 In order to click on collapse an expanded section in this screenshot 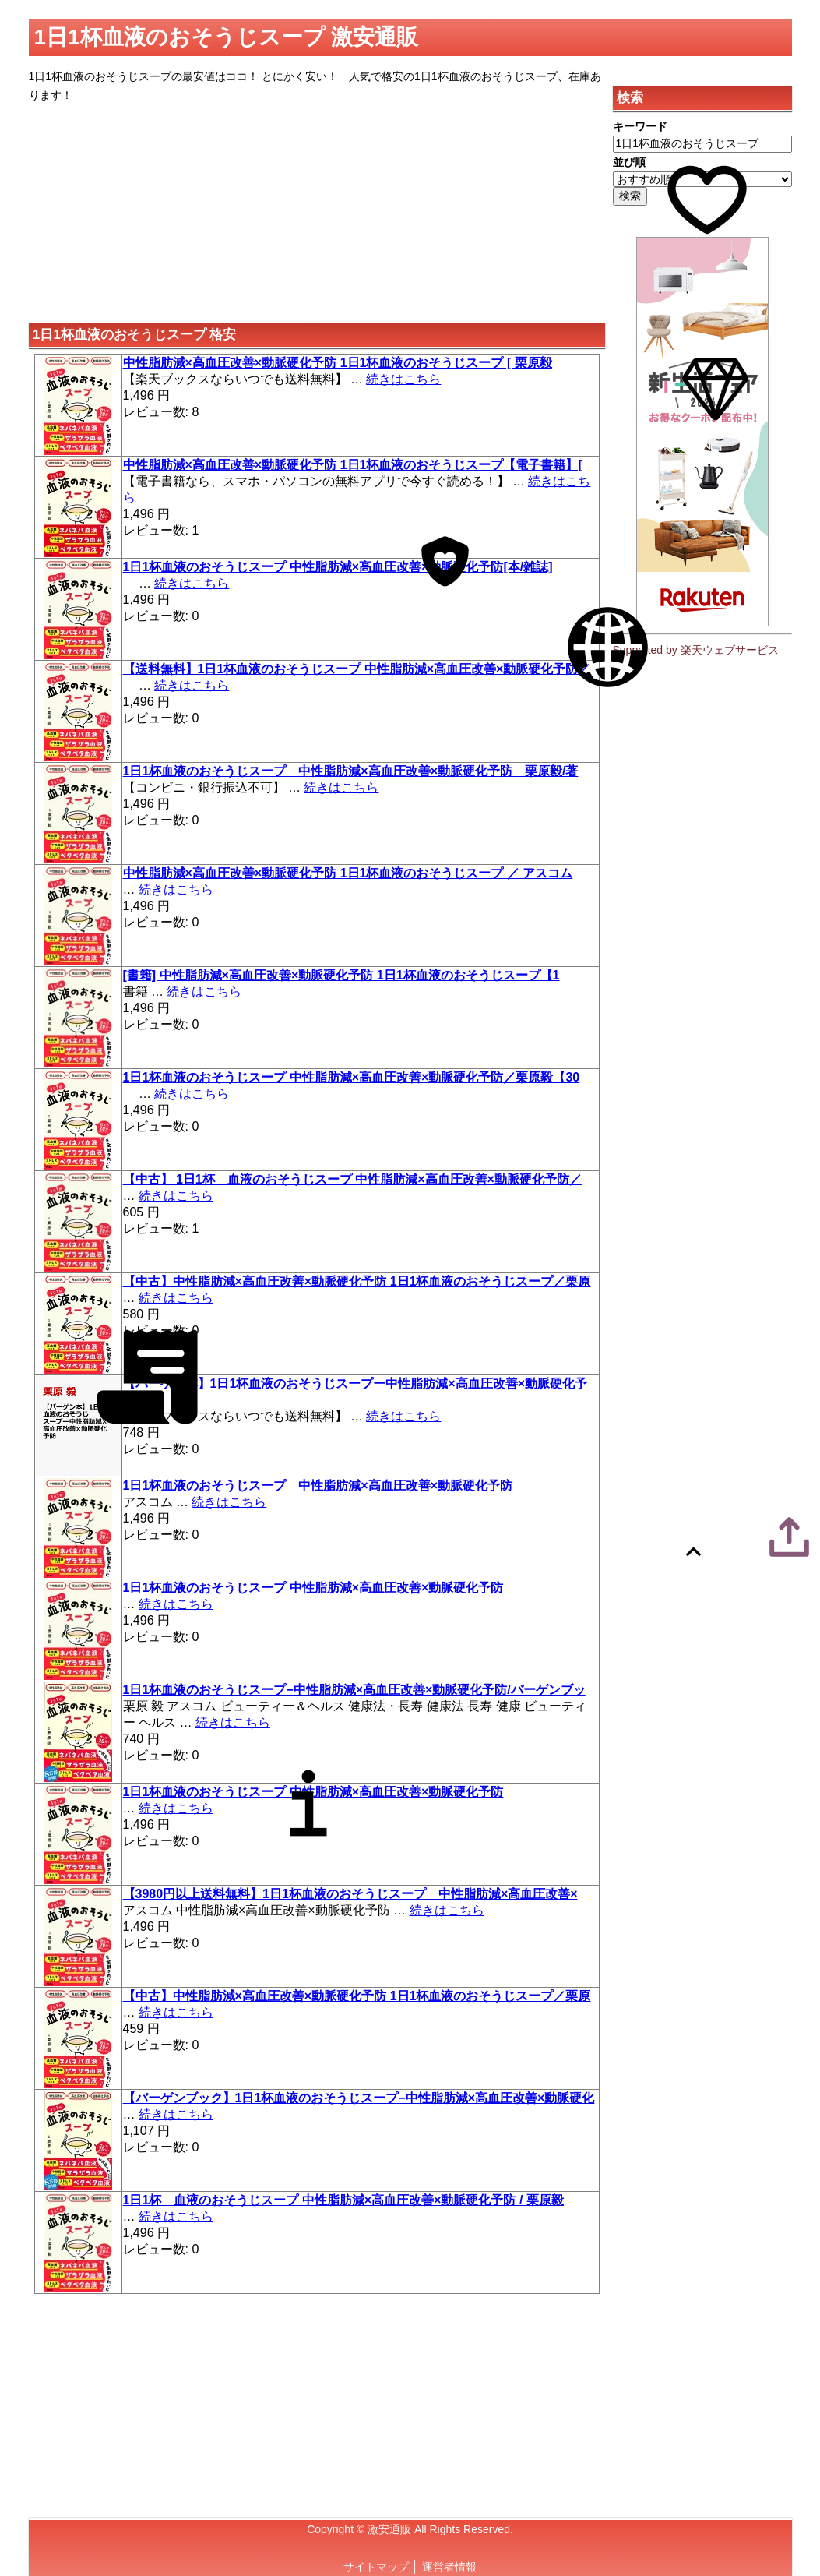, I will do `click(693, 1551)`.